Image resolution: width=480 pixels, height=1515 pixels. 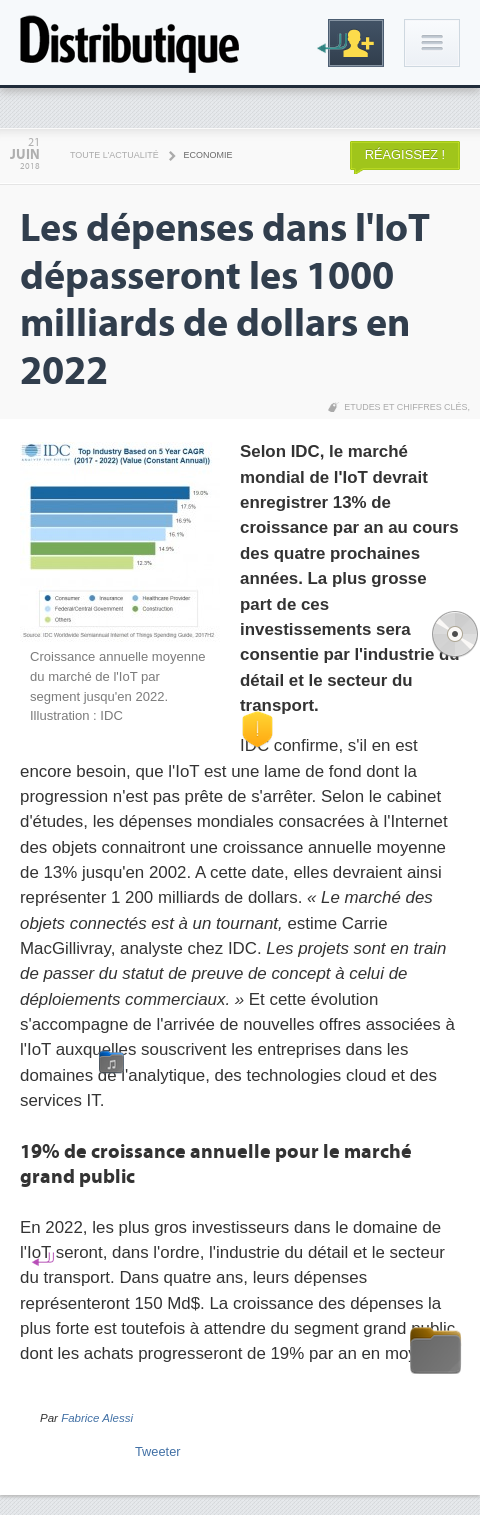 I want to click on unmount or eject a DVD disc, so click(x=455, y=634).